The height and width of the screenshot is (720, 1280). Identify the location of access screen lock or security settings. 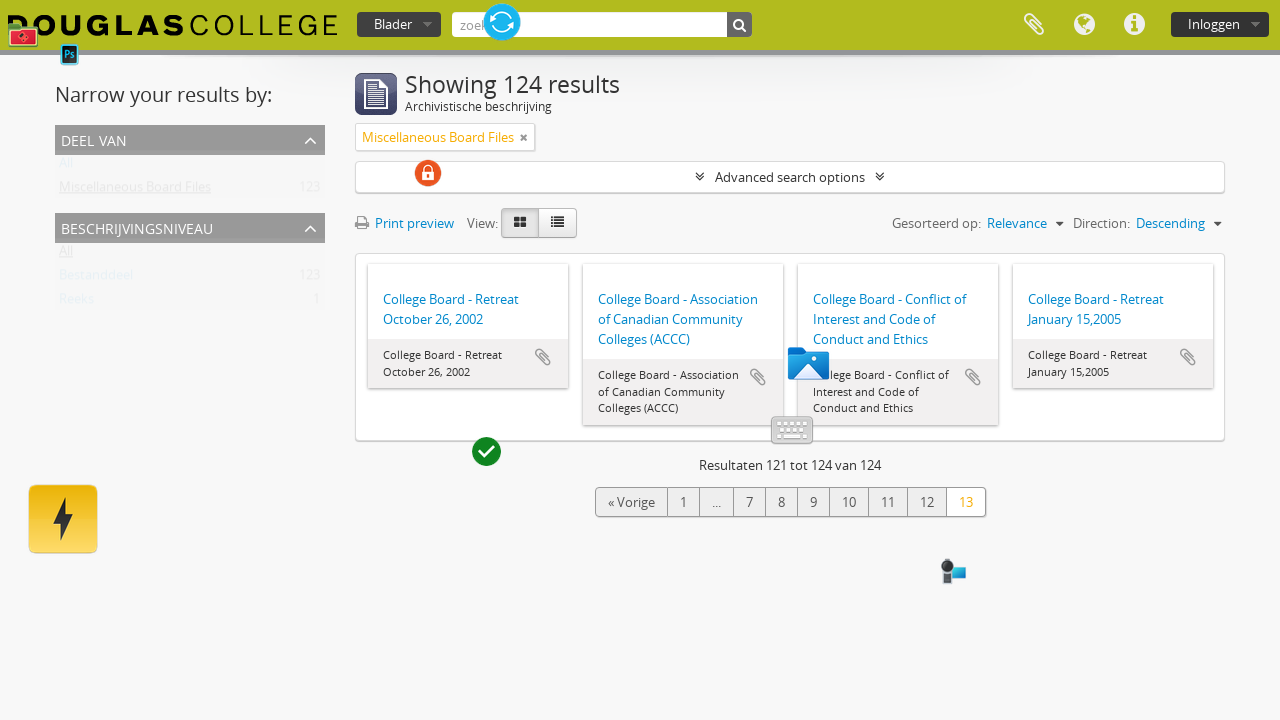
(428, 173).